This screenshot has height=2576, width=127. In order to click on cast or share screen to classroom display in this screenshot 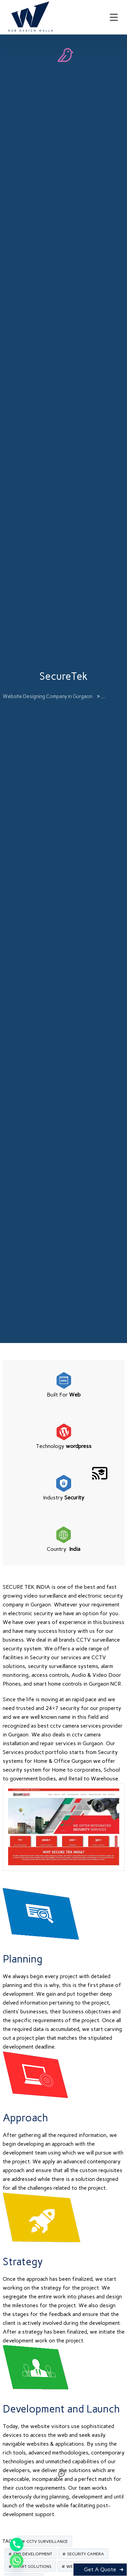, I will do `click(100, 1473)`.